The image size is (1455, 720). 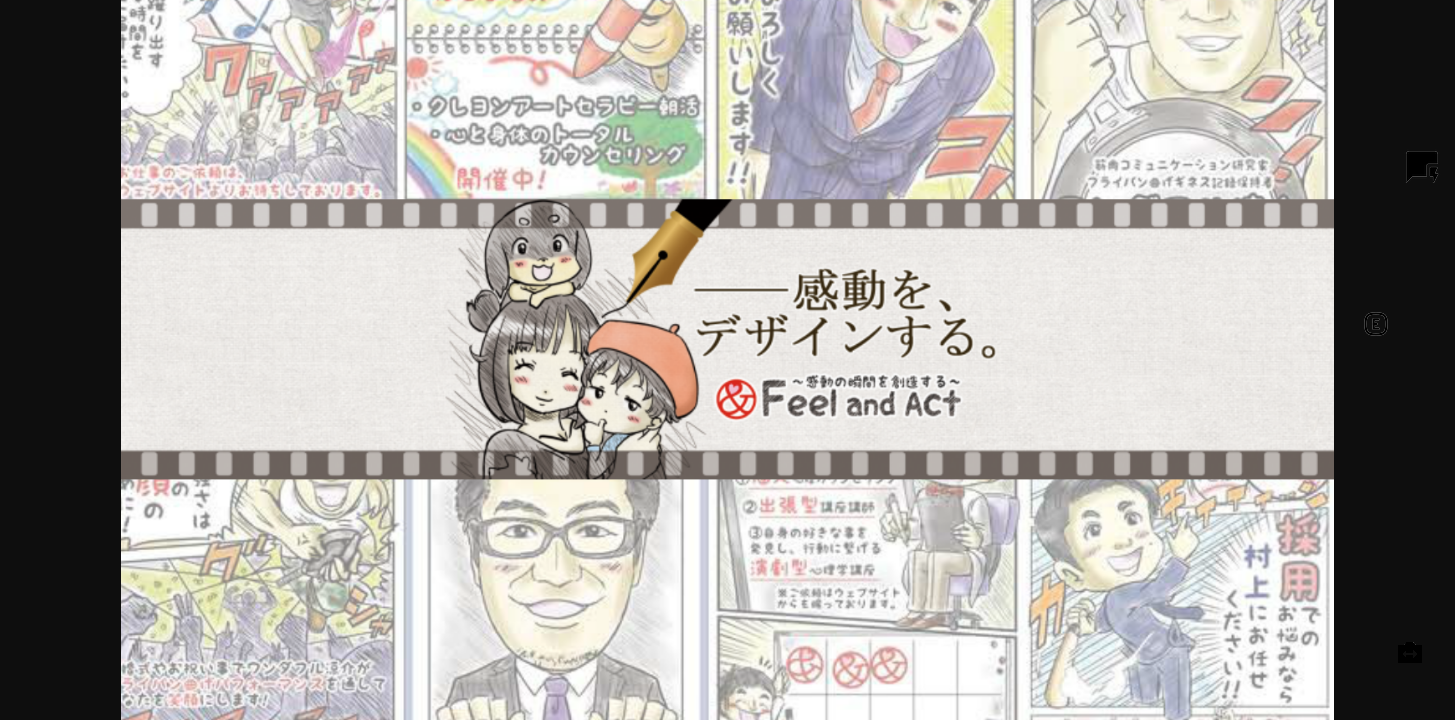 I want to click on indicates an item starting with the letter E, so click(x=1376, y=324).